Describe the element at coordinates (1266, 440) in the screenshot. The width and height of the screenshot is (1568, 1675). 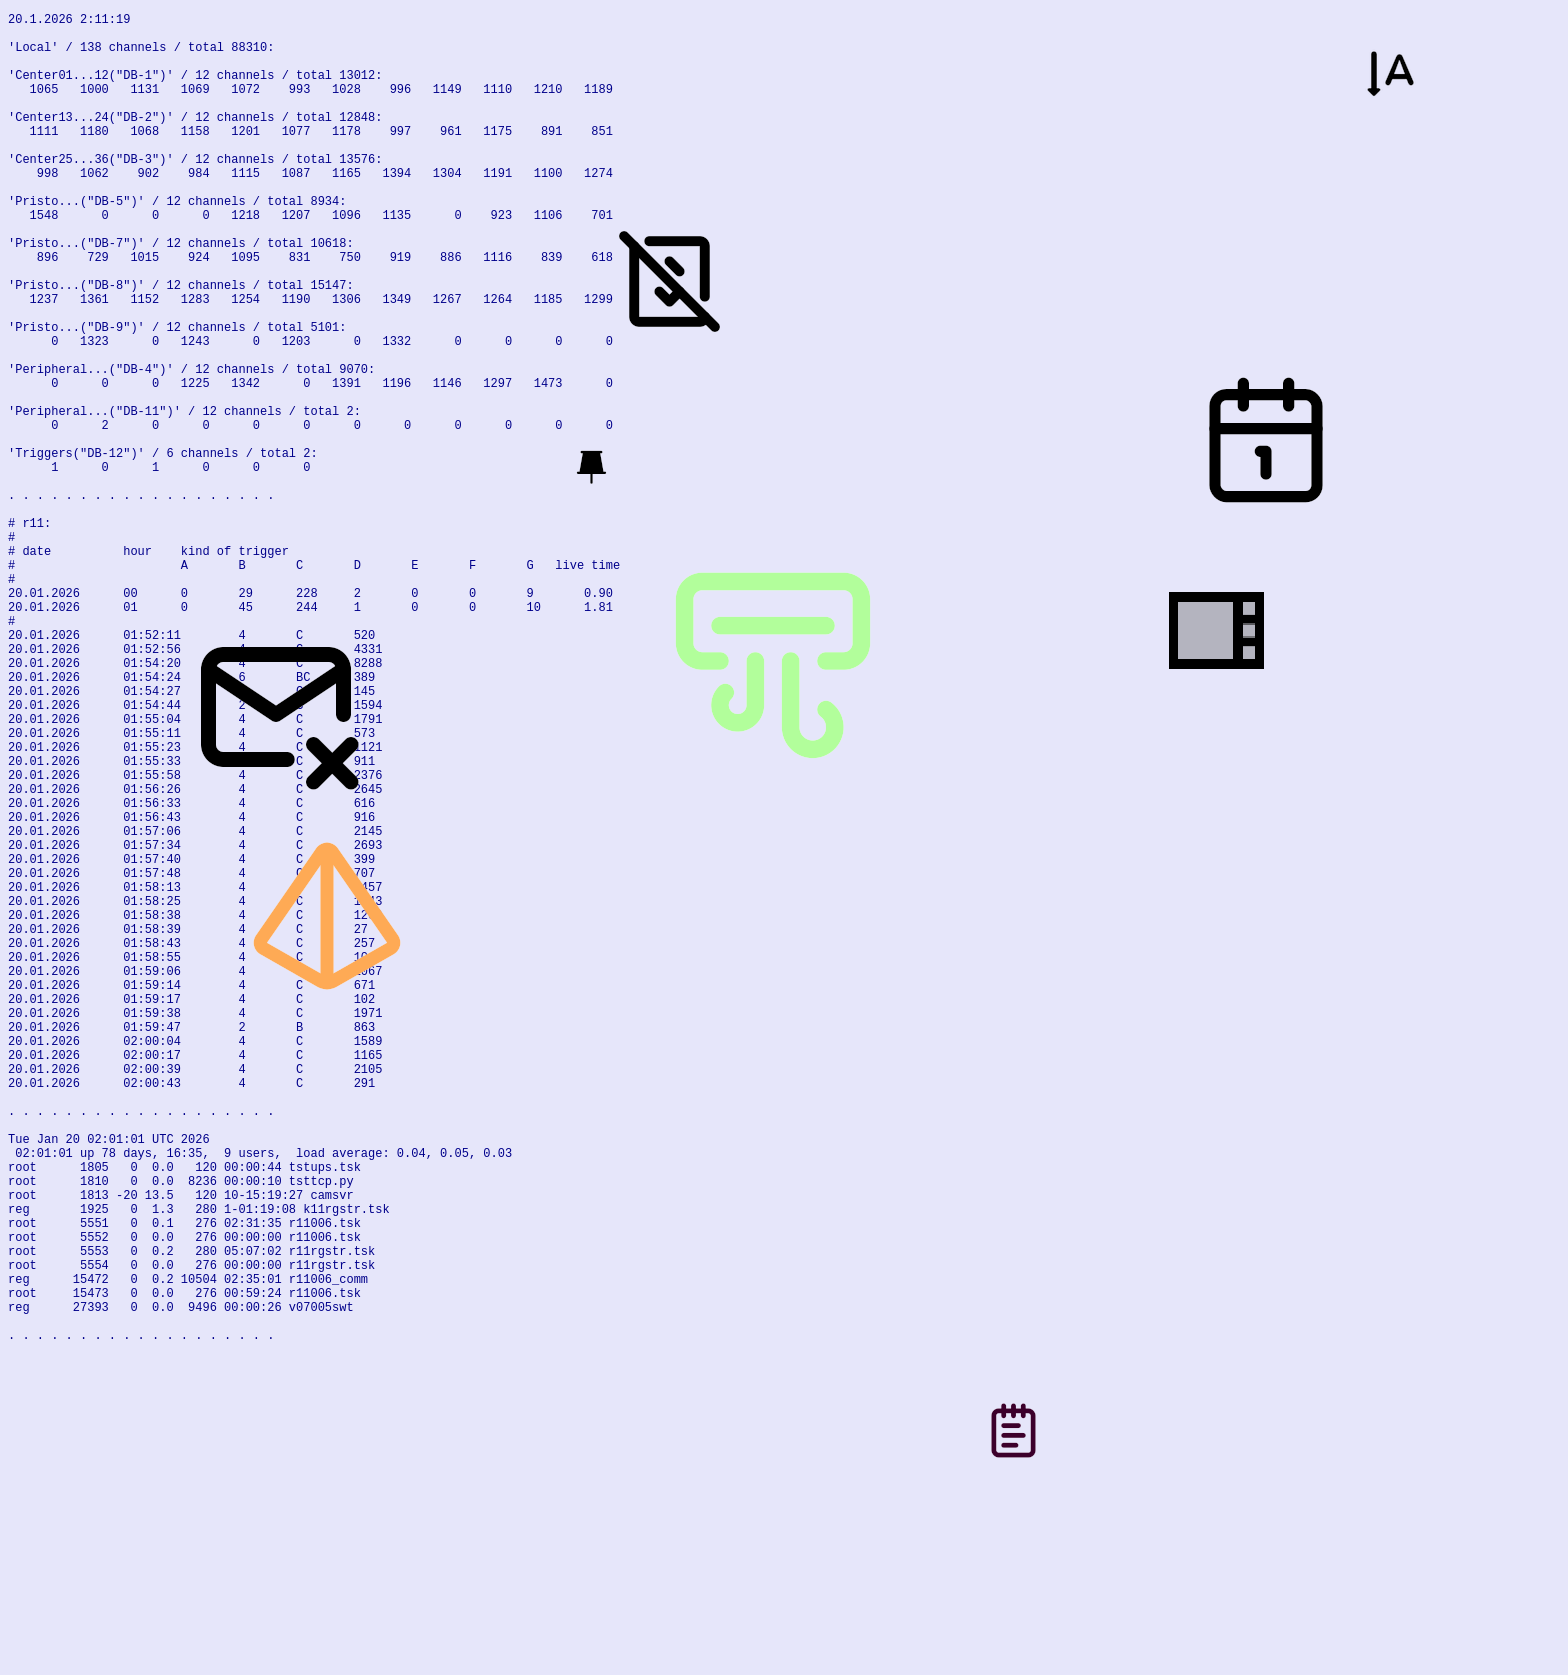
I see `view events for the first day of the month` at that location.